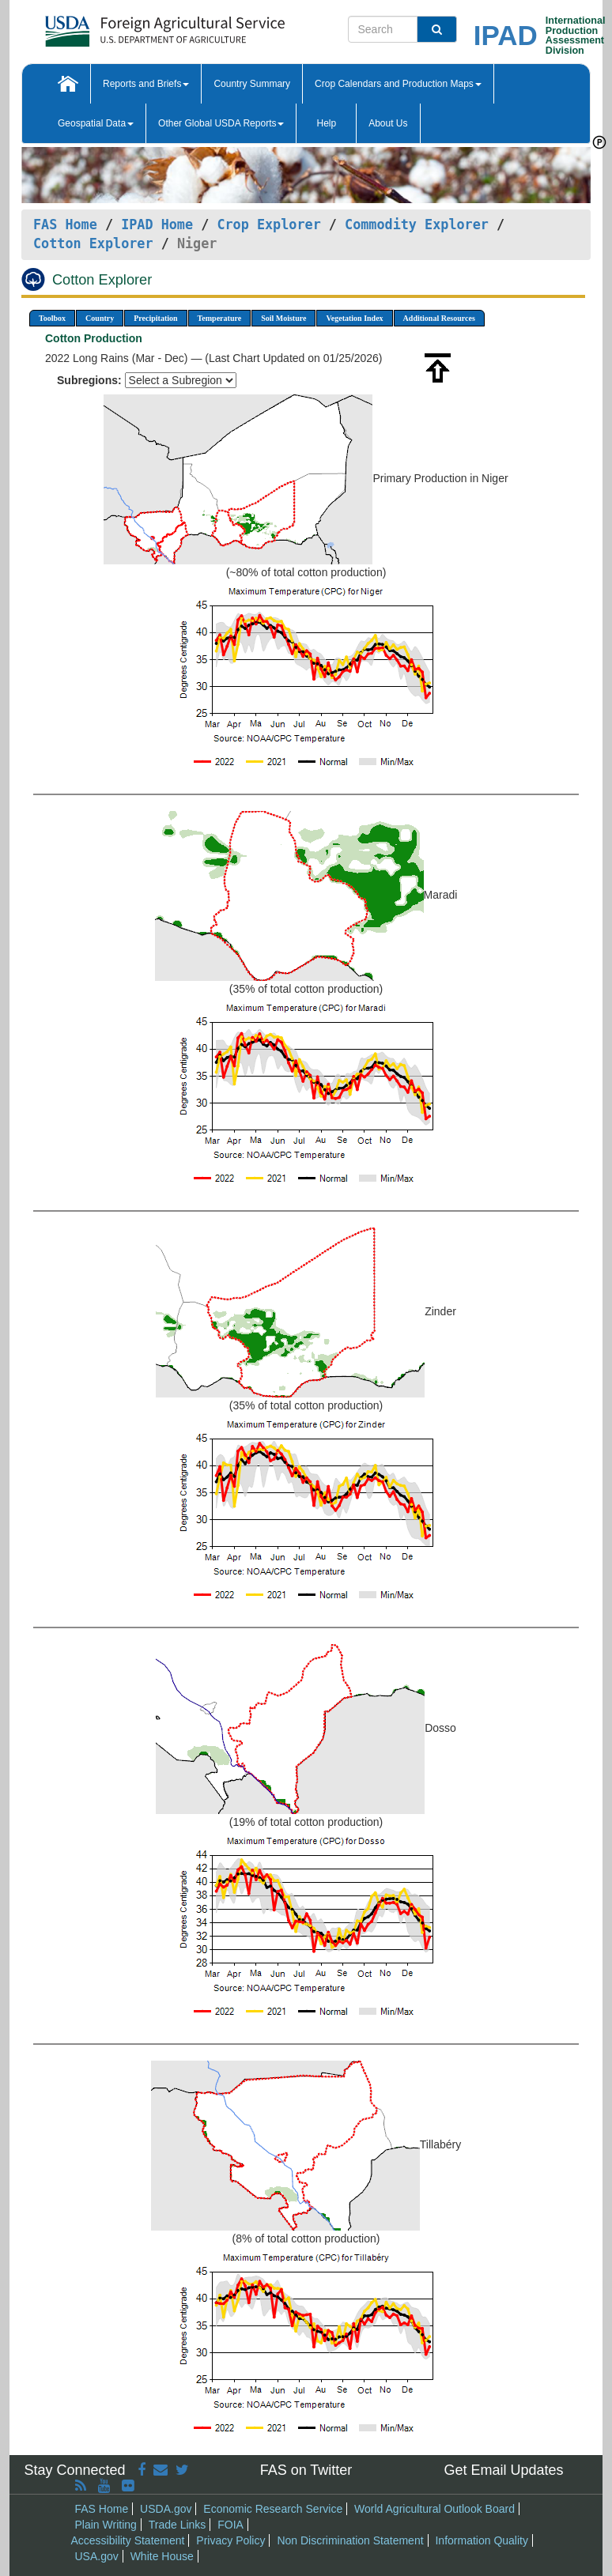 This screenshot has height=2576, width=612. Describe the element at coordinates (437, 368) in the screenshot. I see `publish or upload content` at that location.